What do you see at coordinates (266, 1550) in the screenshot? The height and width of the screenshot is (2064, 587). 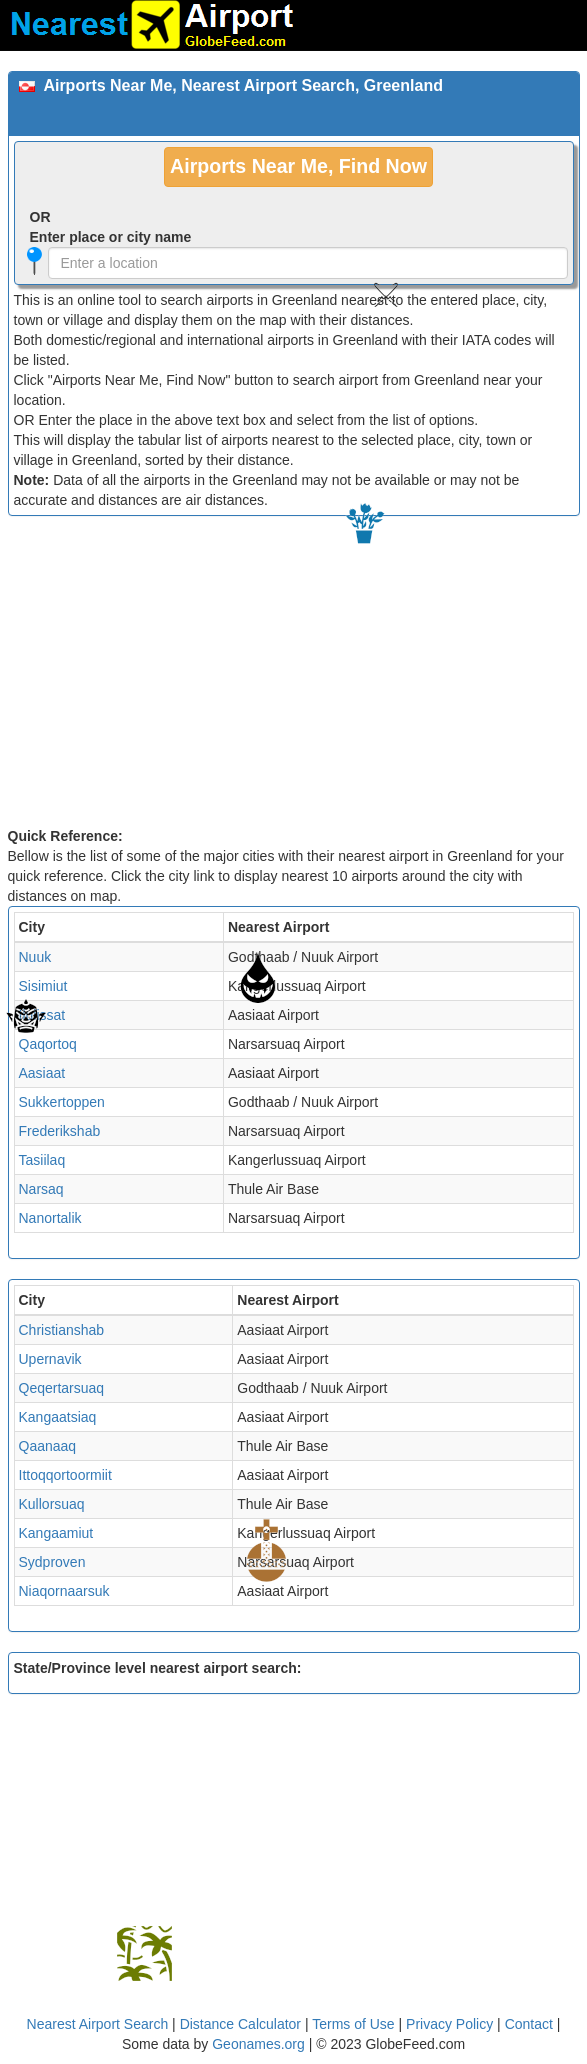 I see `holy hand grenade item or power-up in a game` at bounding box center [266, 1550].